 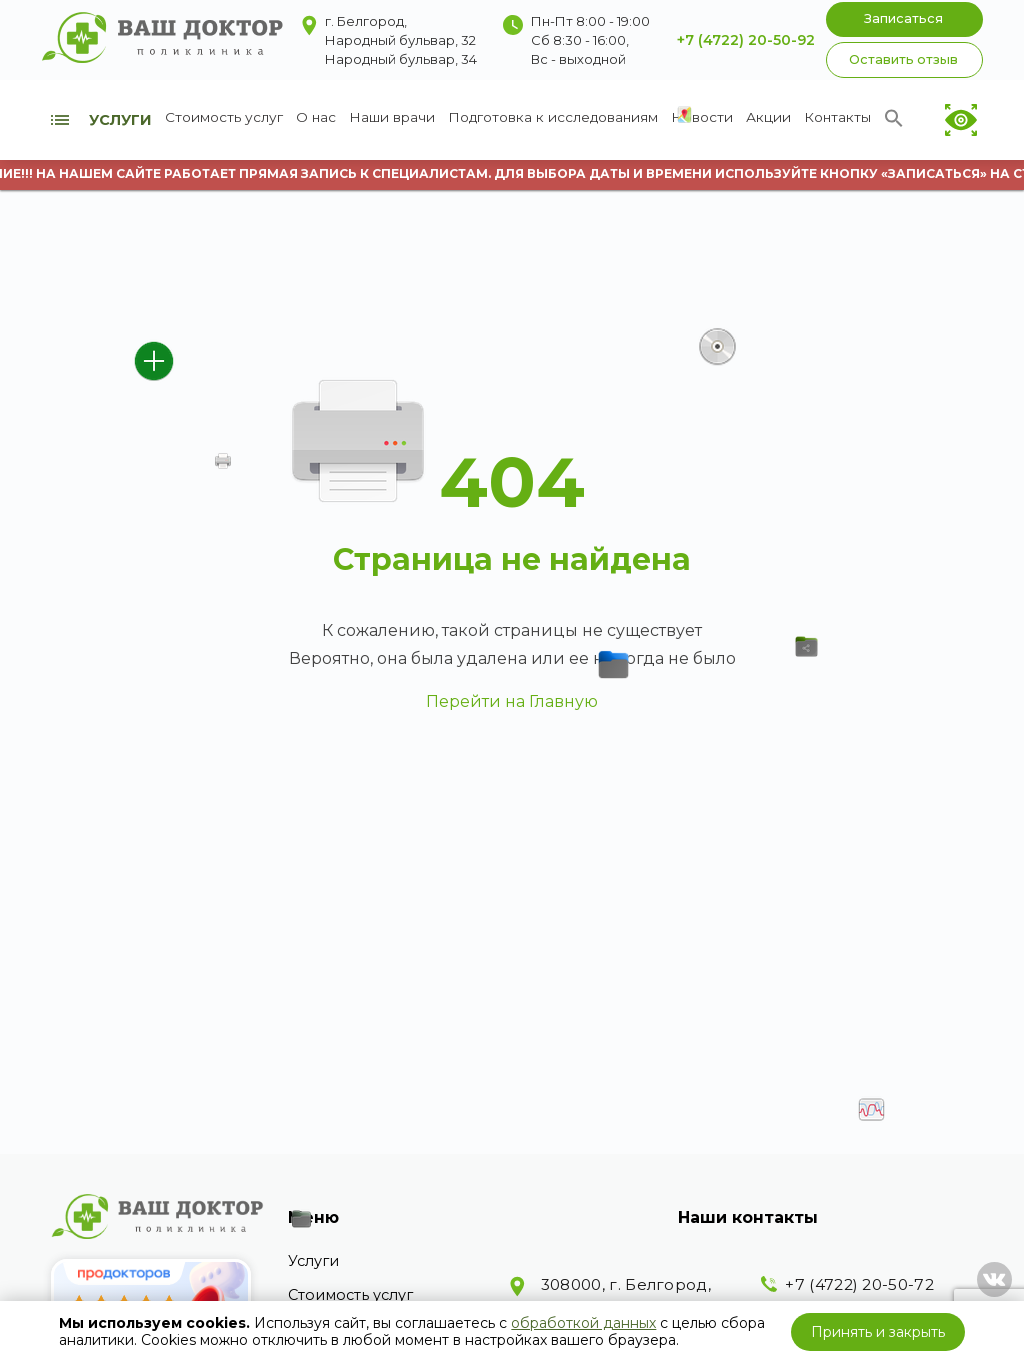 What do you see at coordinates (806, 646) in the screenshot?
I see `open your public shared folder` at bounding box center [806, 646].